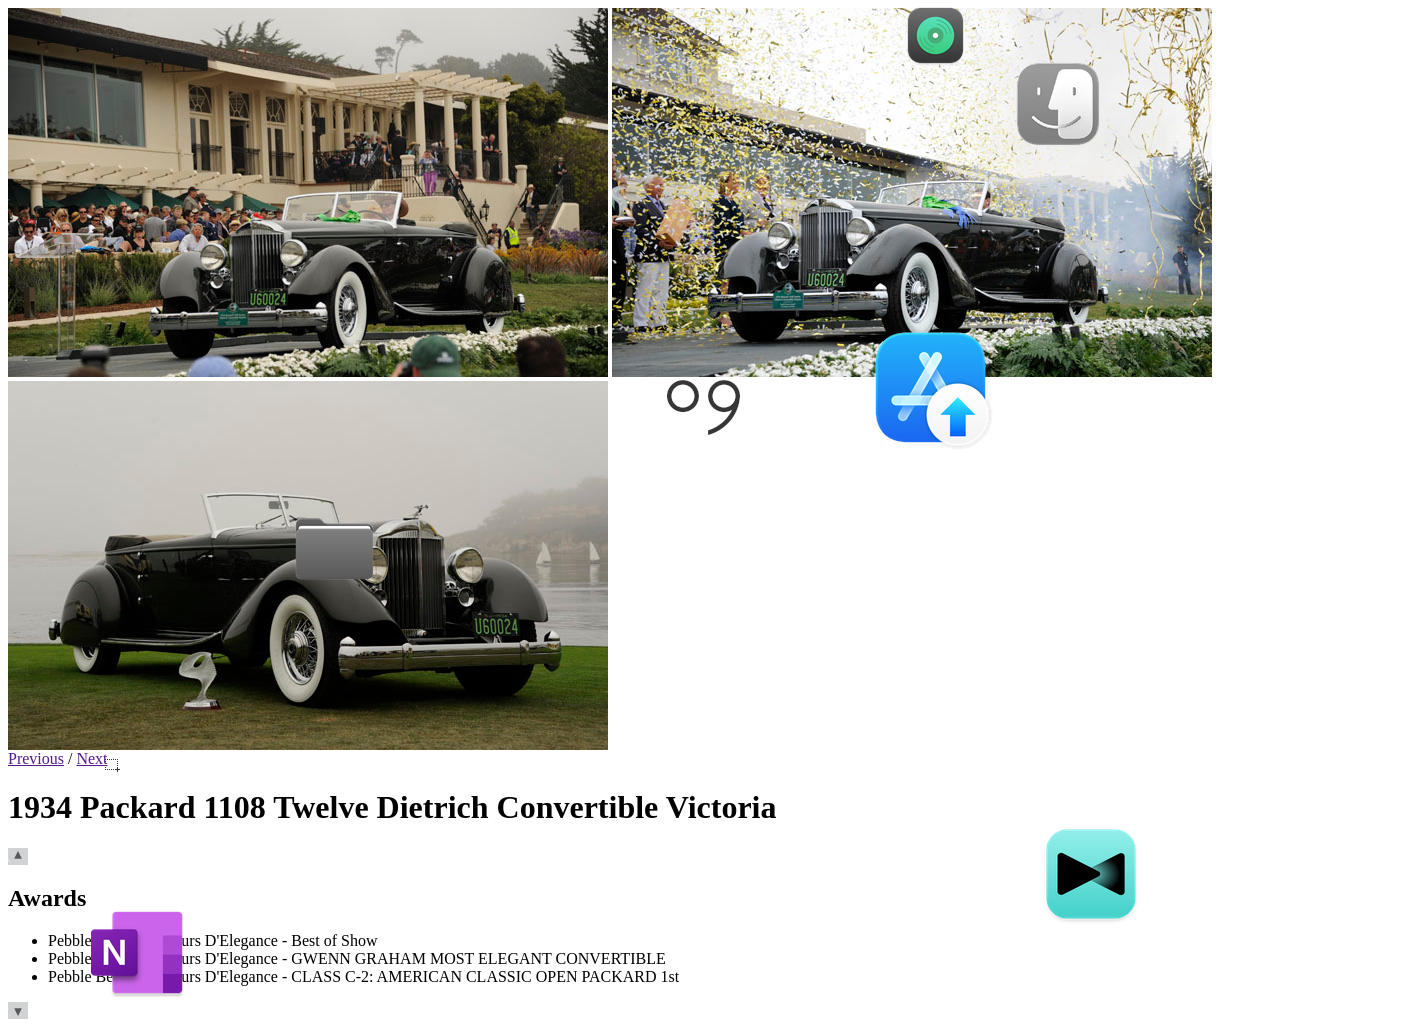 This screenshot has height=1027, width=1407. What do you see at coordinates (1091, 874) in the screenshot?
I see `open gitbutler version control app` at bounding box center [1091, 874].